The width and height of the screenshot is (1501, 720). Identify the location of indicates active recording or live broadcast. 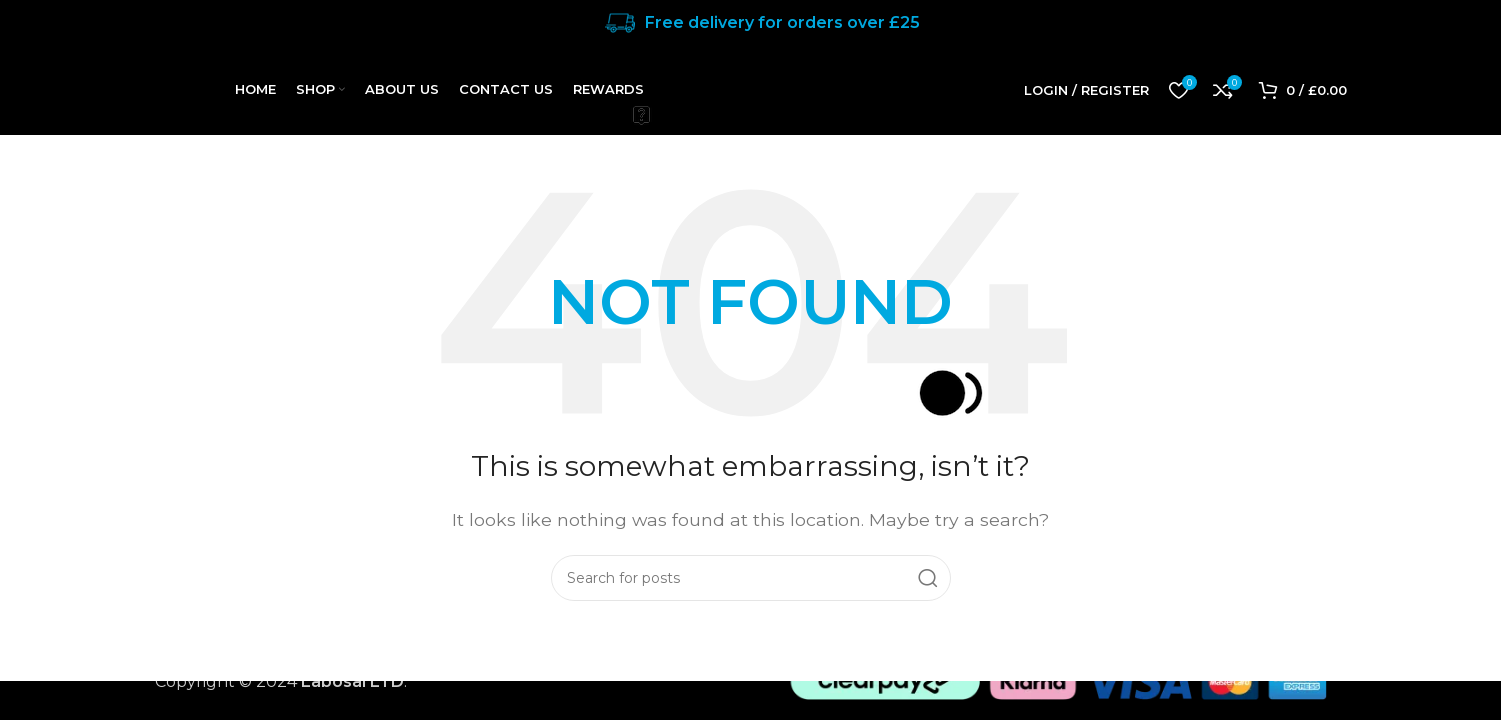
(951, 393).